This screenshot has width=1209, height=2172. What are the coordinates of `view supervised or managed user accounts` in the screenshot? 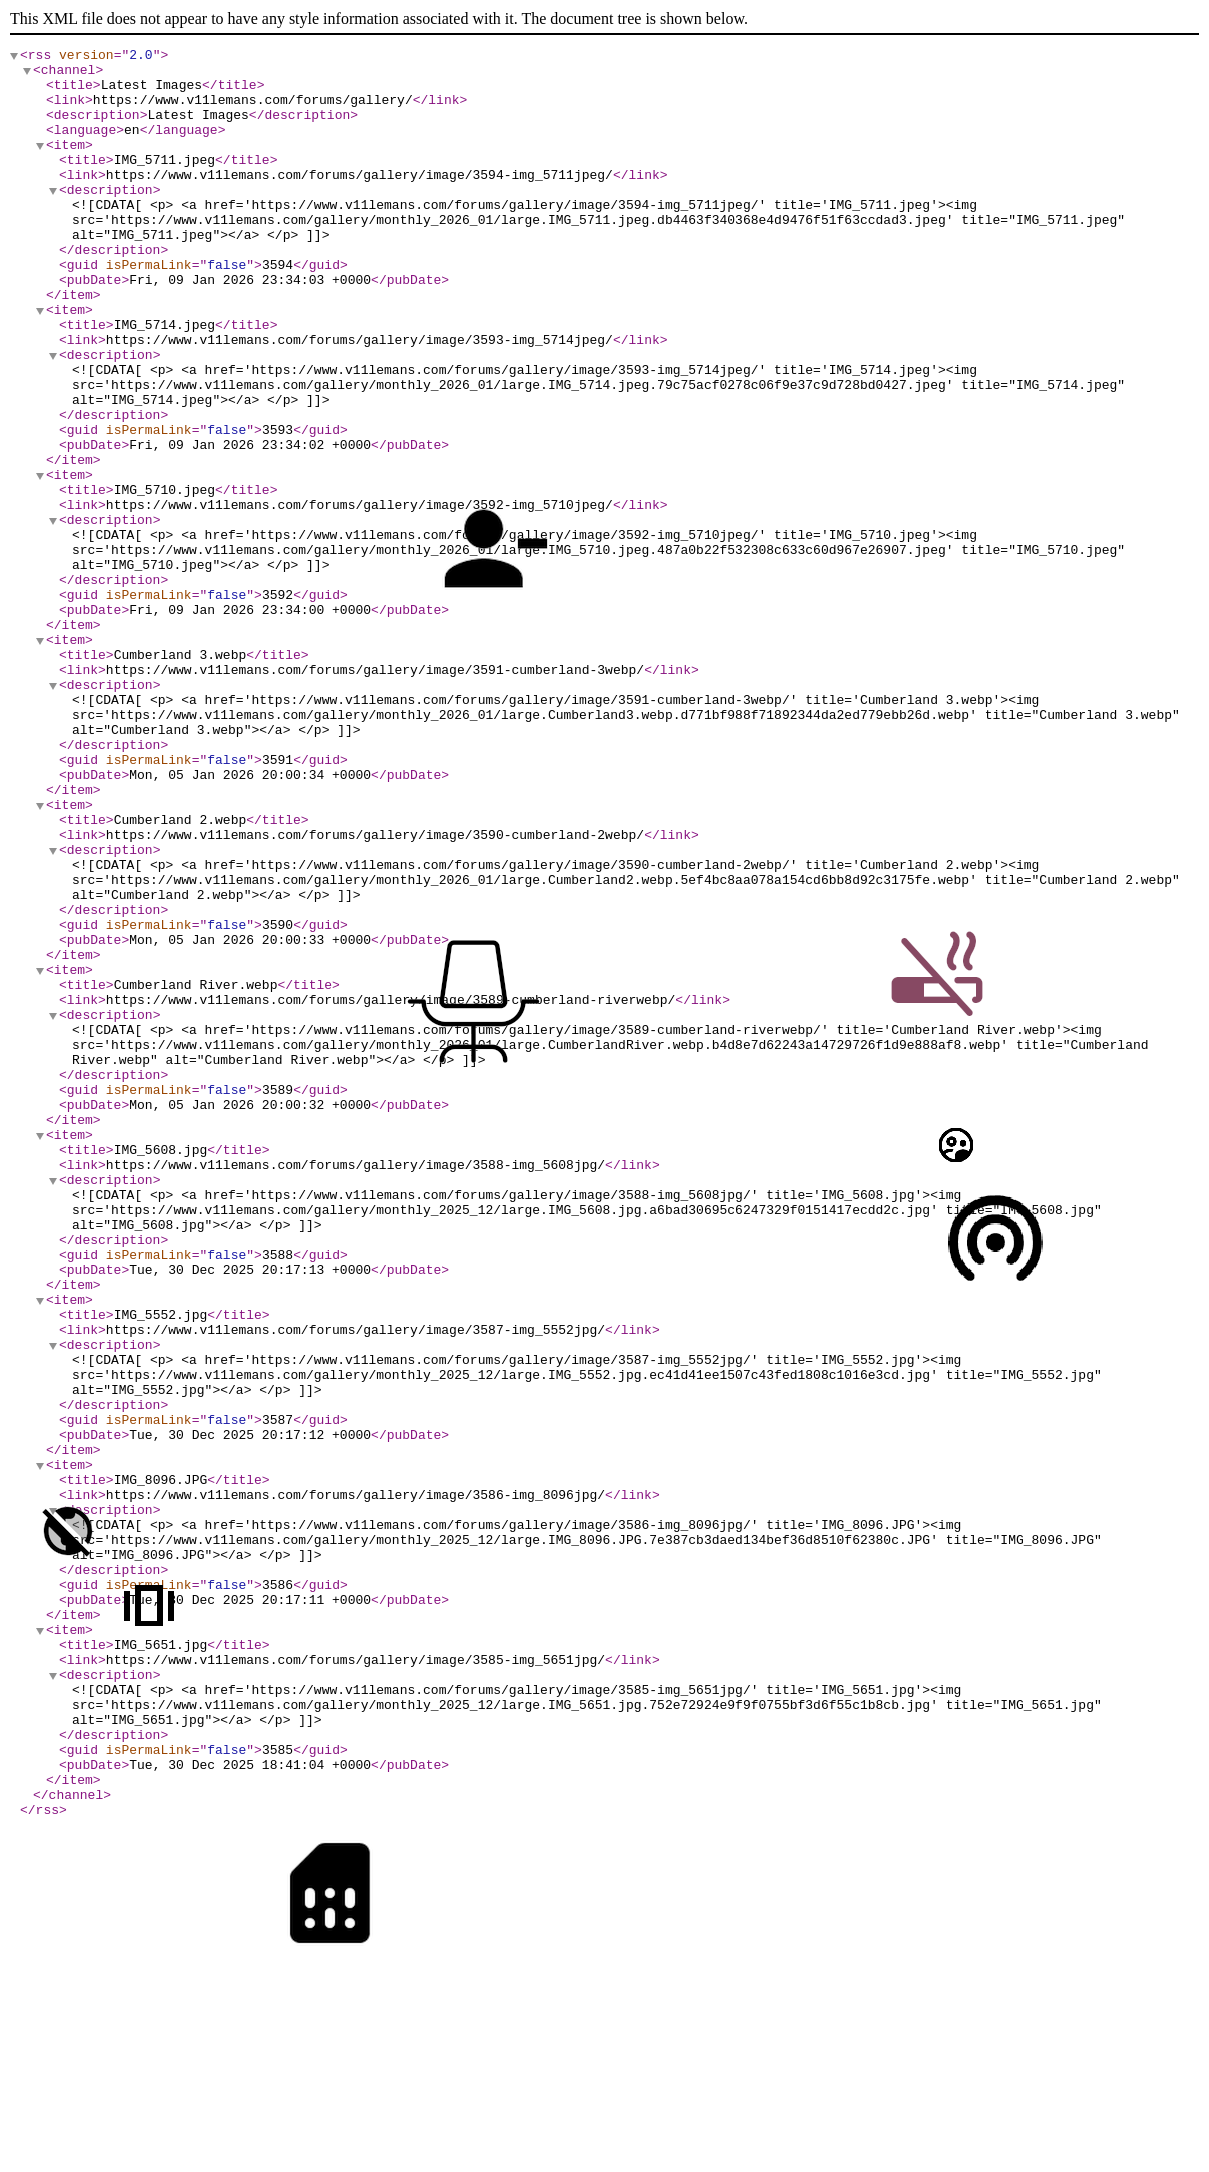 It's located at (956, 1145).